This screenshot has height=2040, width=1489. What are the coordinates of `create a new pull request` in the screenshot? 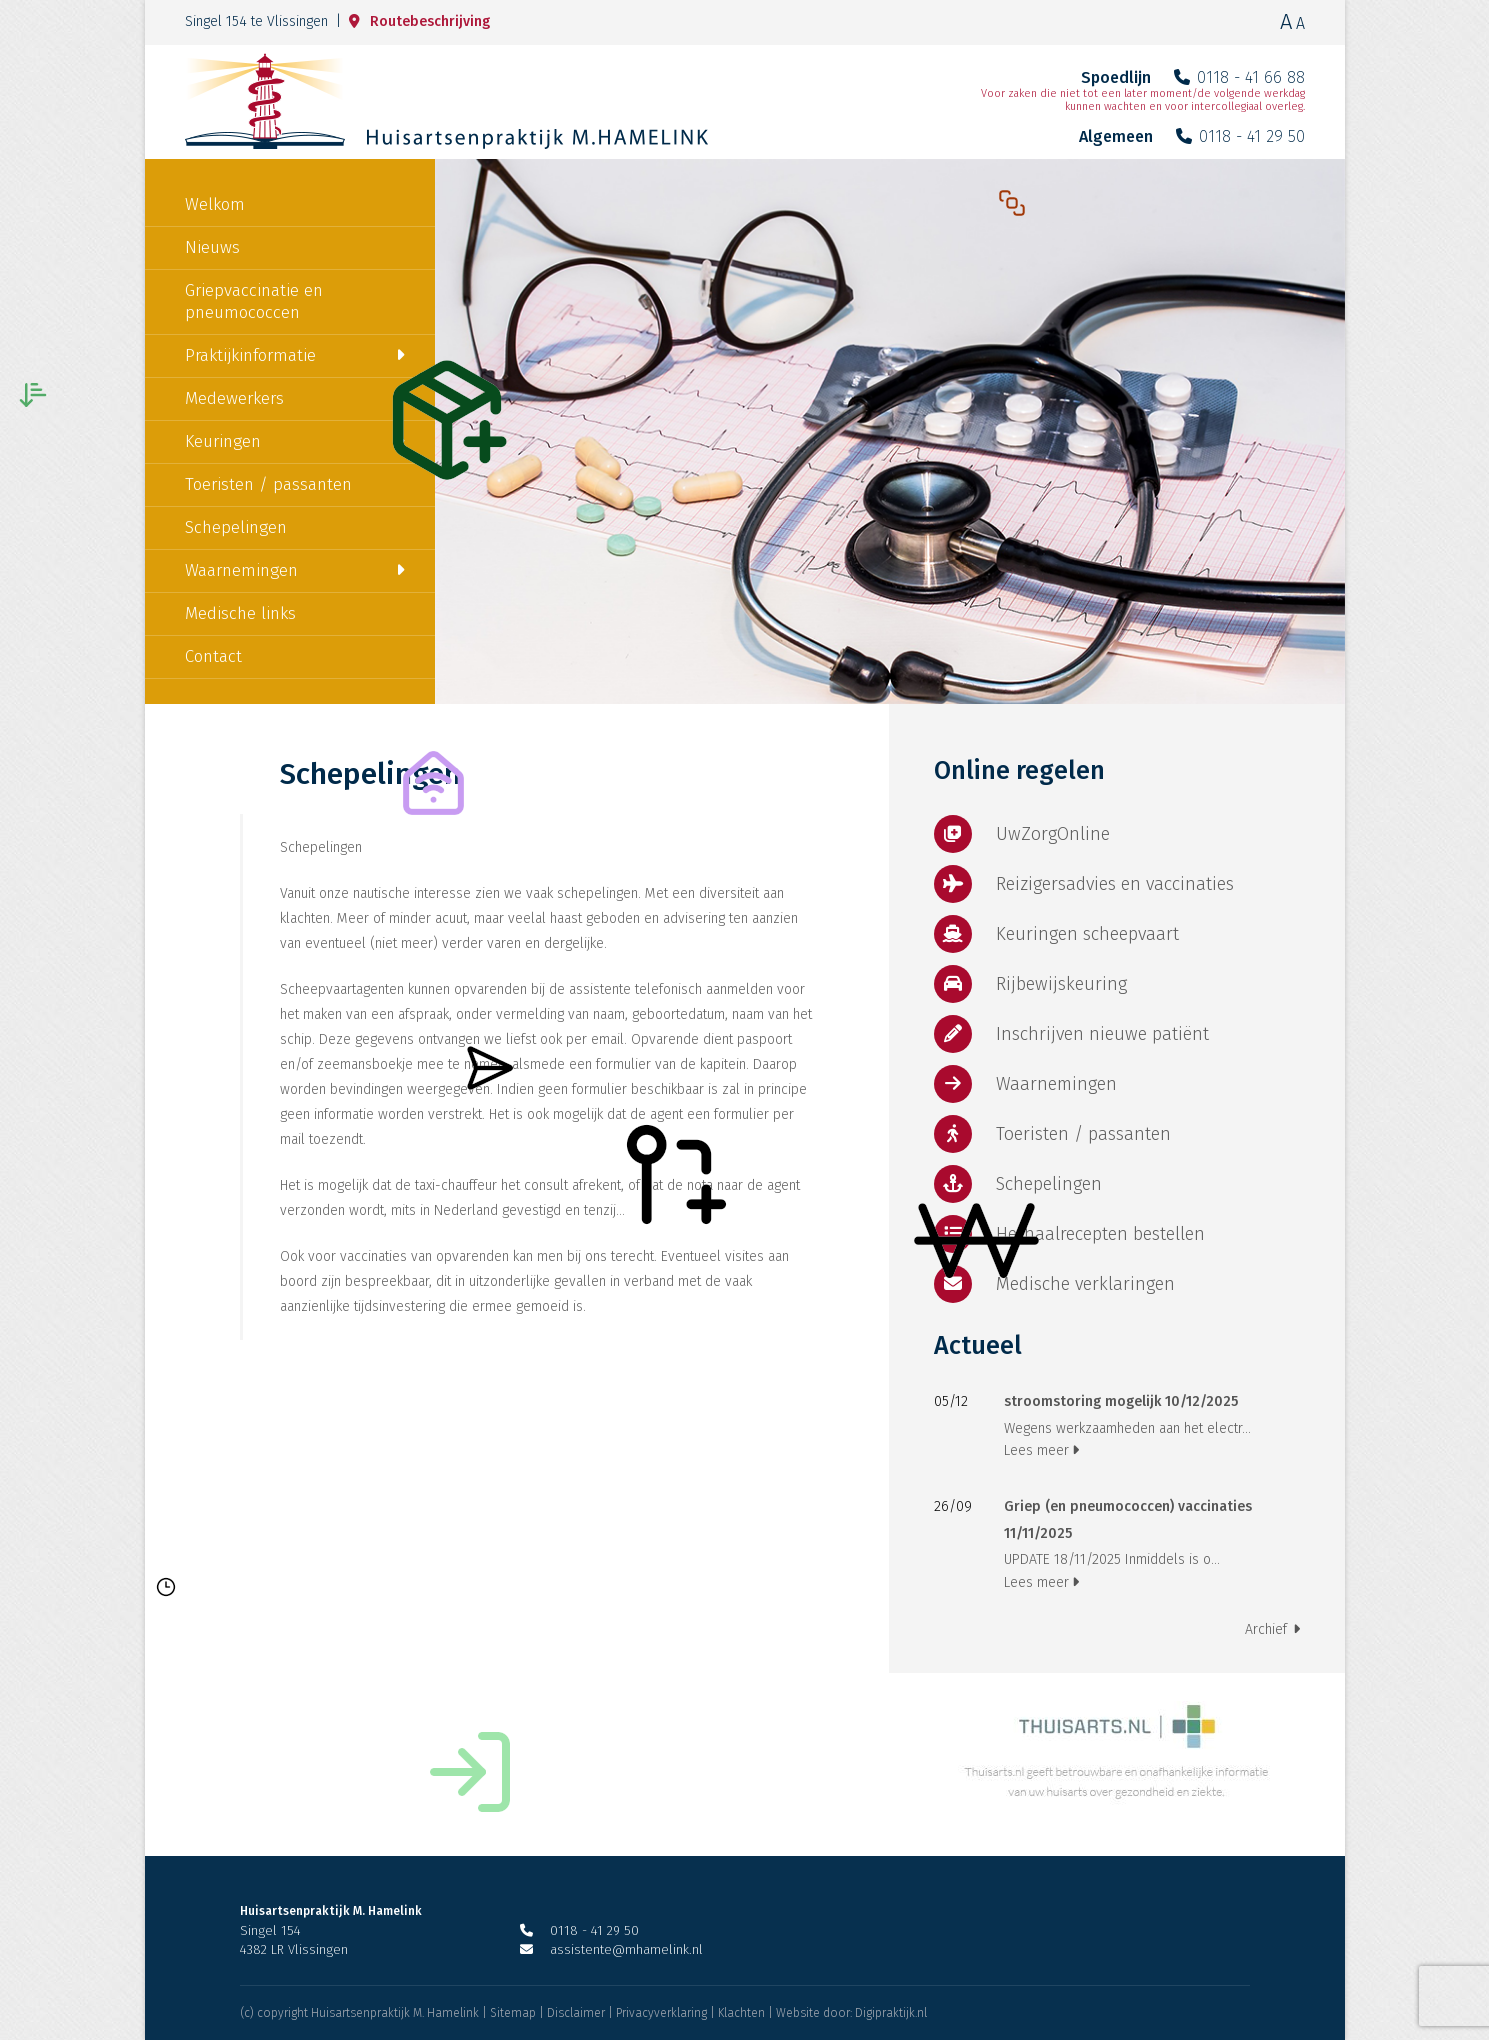 It's located at (676, 1174).